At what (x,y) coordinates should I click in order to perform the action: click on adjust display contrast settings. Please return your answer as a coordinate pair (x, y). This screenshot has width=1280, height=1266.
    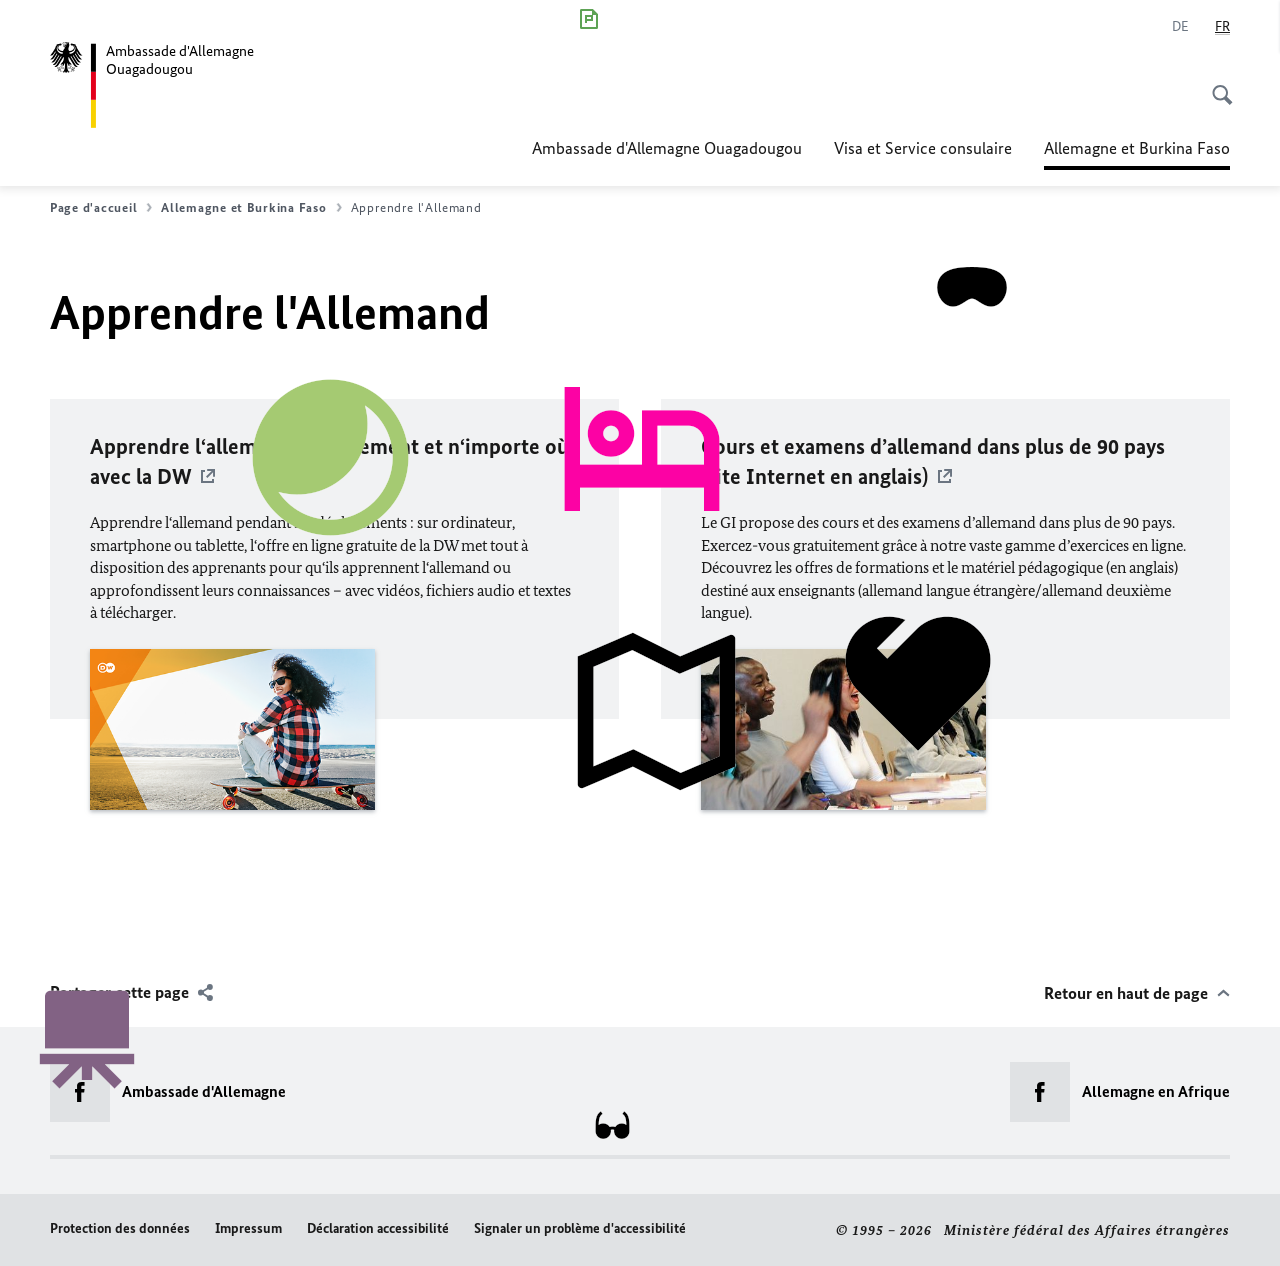
    Looking at the image, I should click on (330, 457).